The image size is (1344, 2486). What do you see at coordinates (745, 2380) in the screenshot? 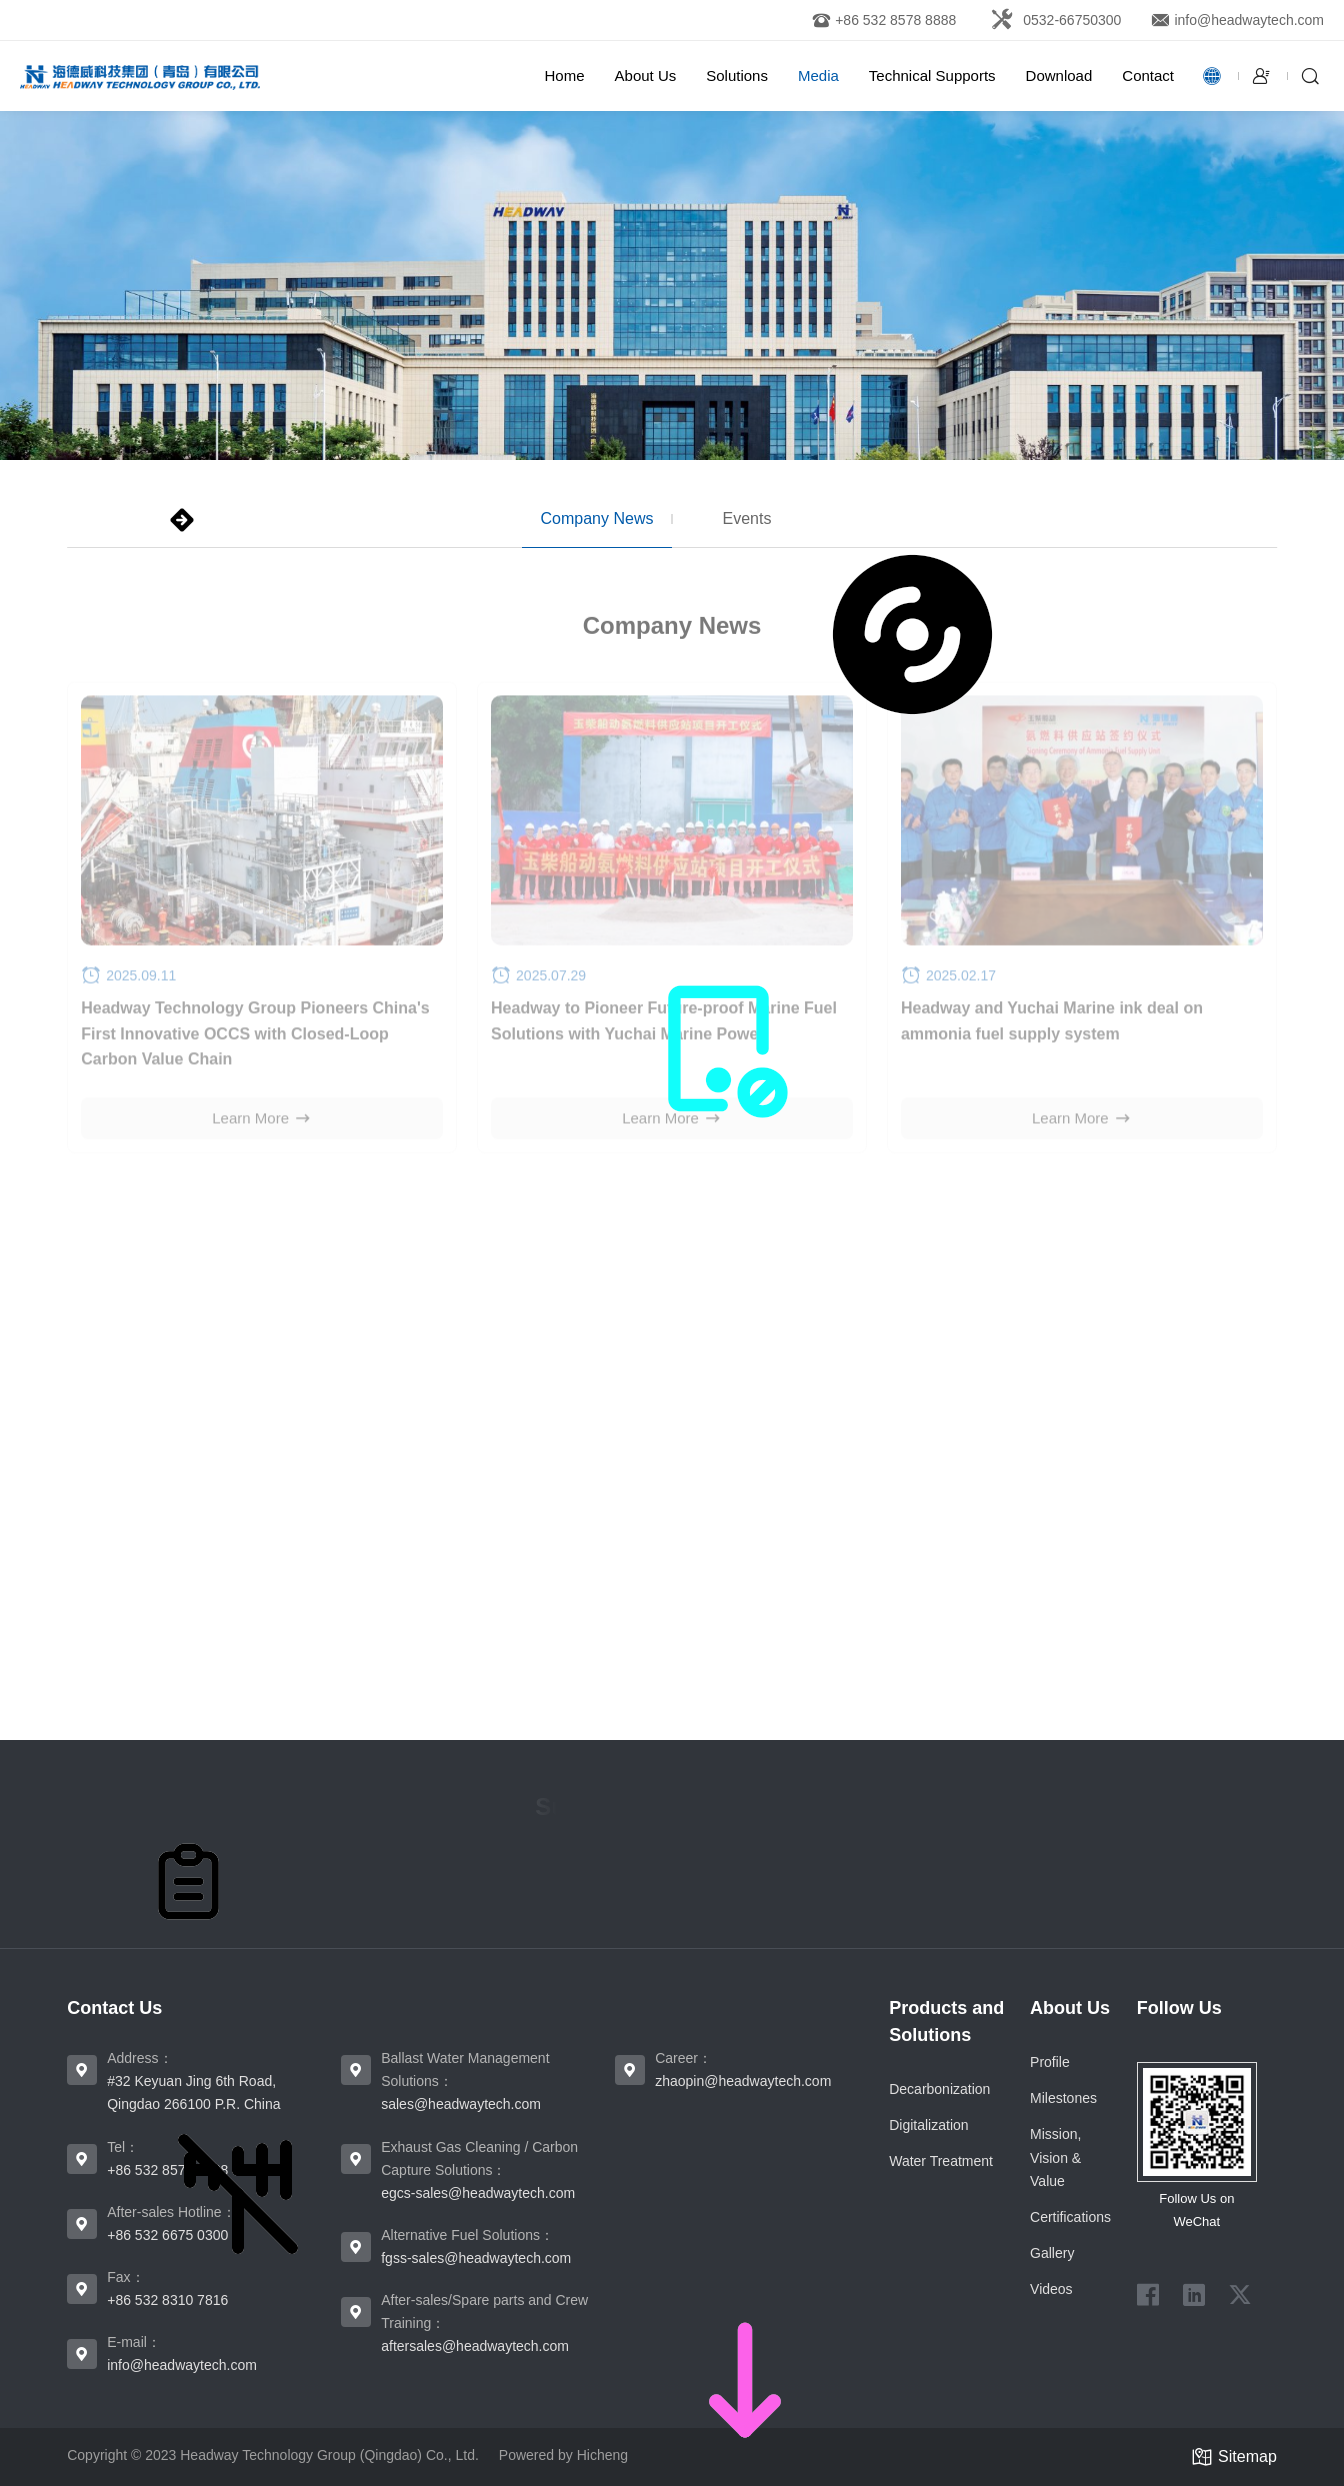
I see `scroll down or view more content below` at bounding box center [745, 2380].